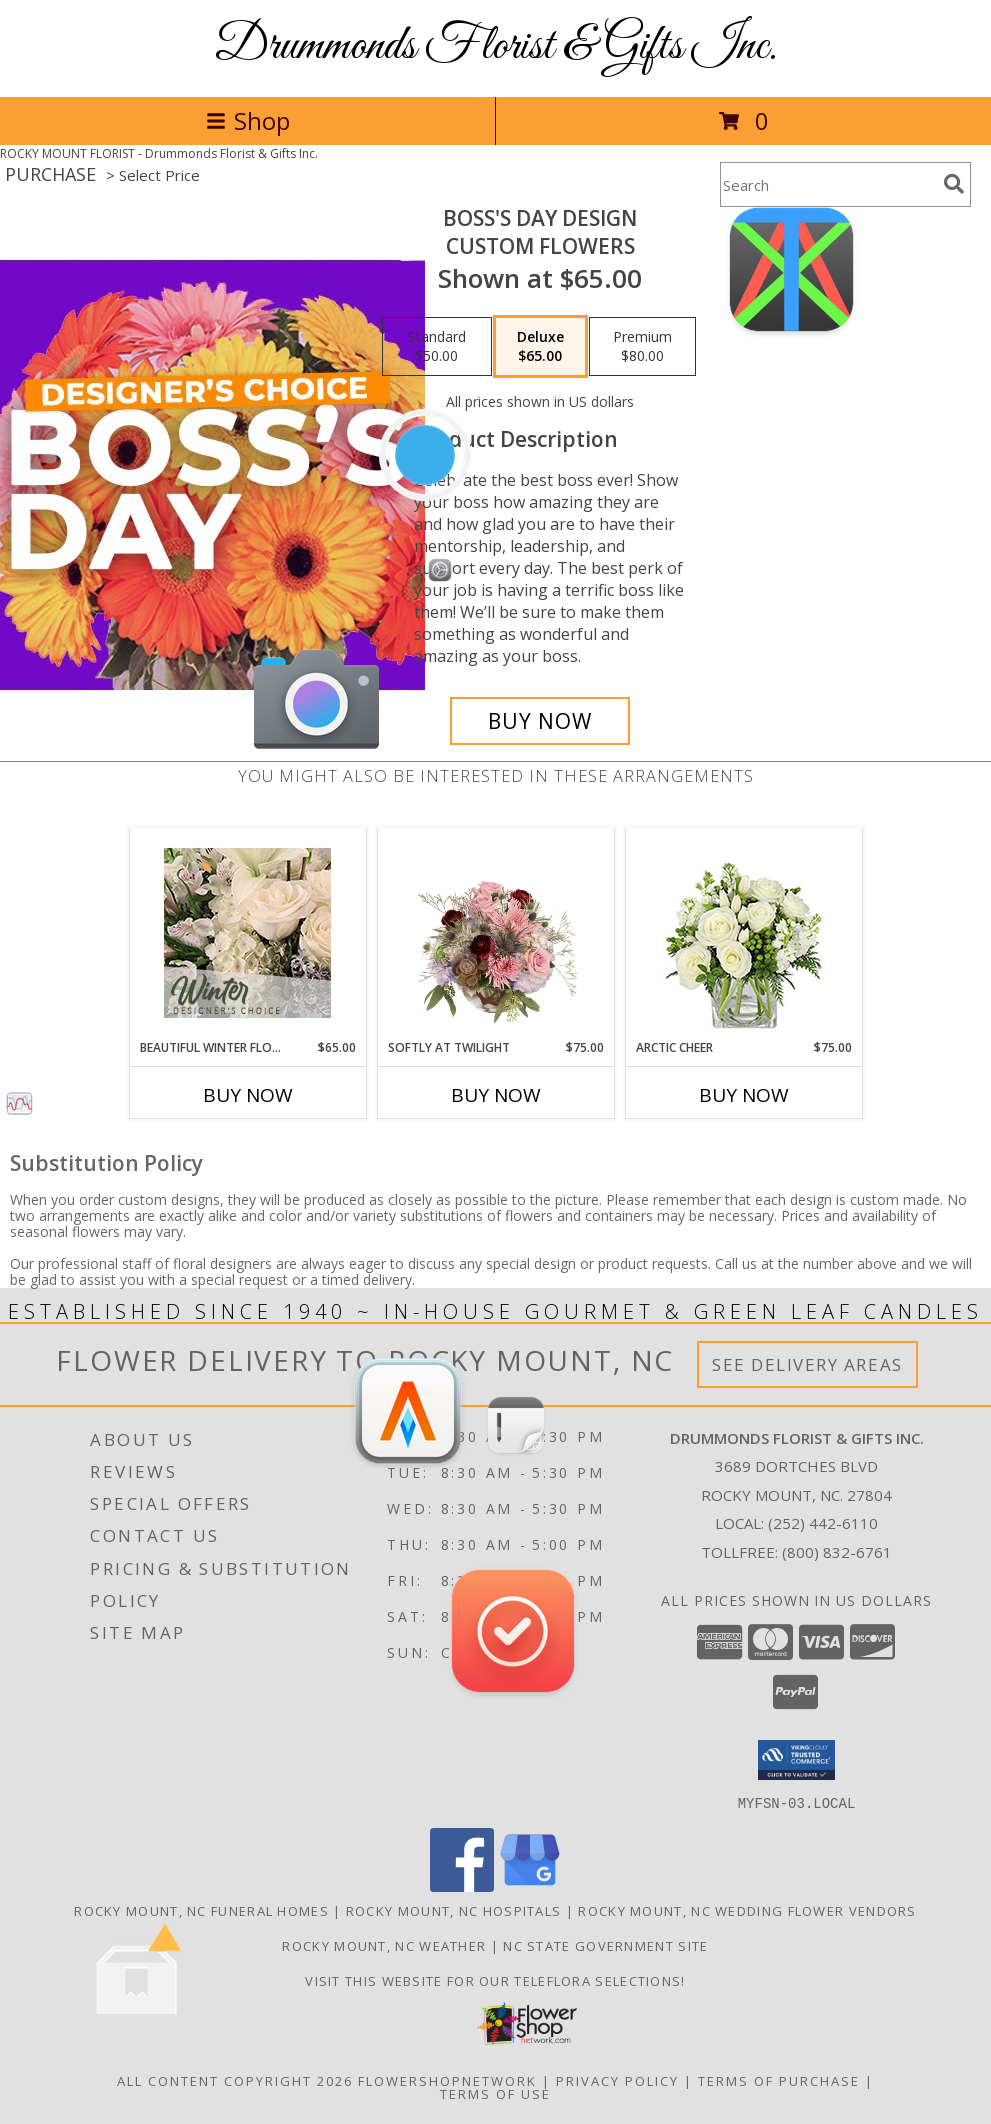 This screenshot has height=2124, width=991. Describe the element at coordinates (440, 570) in the screenshot. I see `open system settings or preferences` at that location.